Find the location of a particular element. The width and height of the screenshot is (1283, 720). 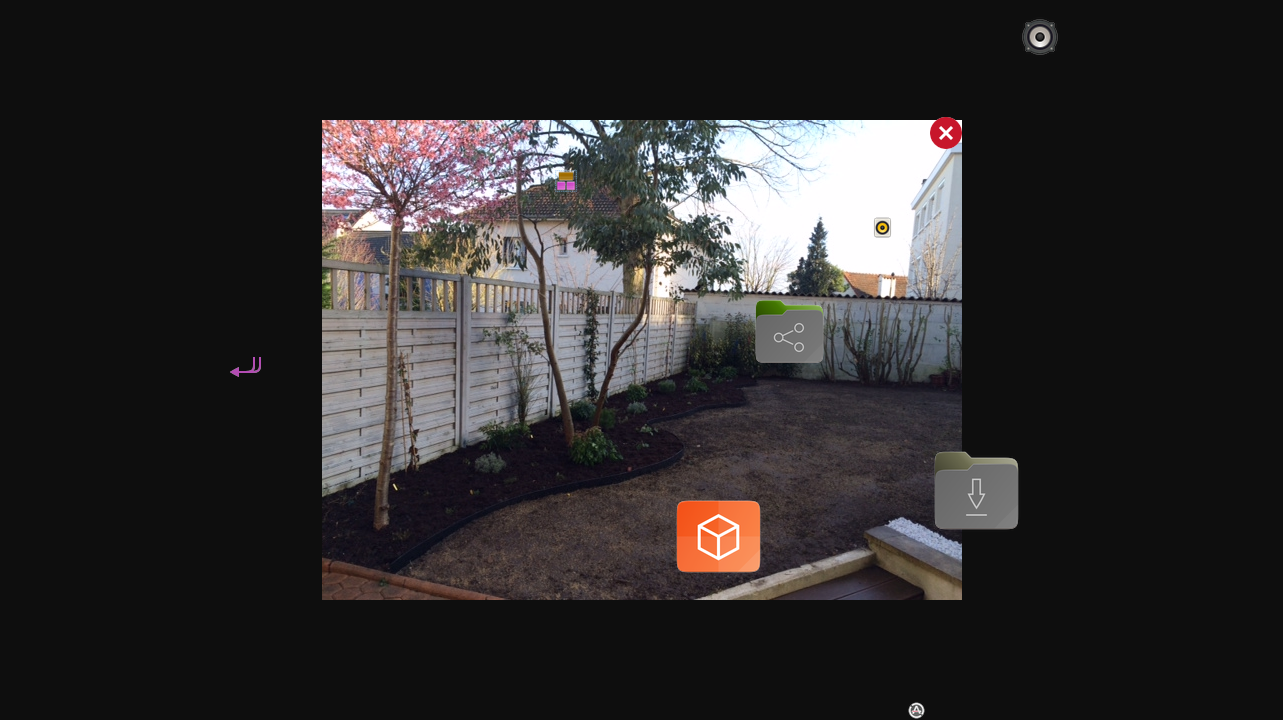

select all items in the current view is located at coordinates (566, 181).